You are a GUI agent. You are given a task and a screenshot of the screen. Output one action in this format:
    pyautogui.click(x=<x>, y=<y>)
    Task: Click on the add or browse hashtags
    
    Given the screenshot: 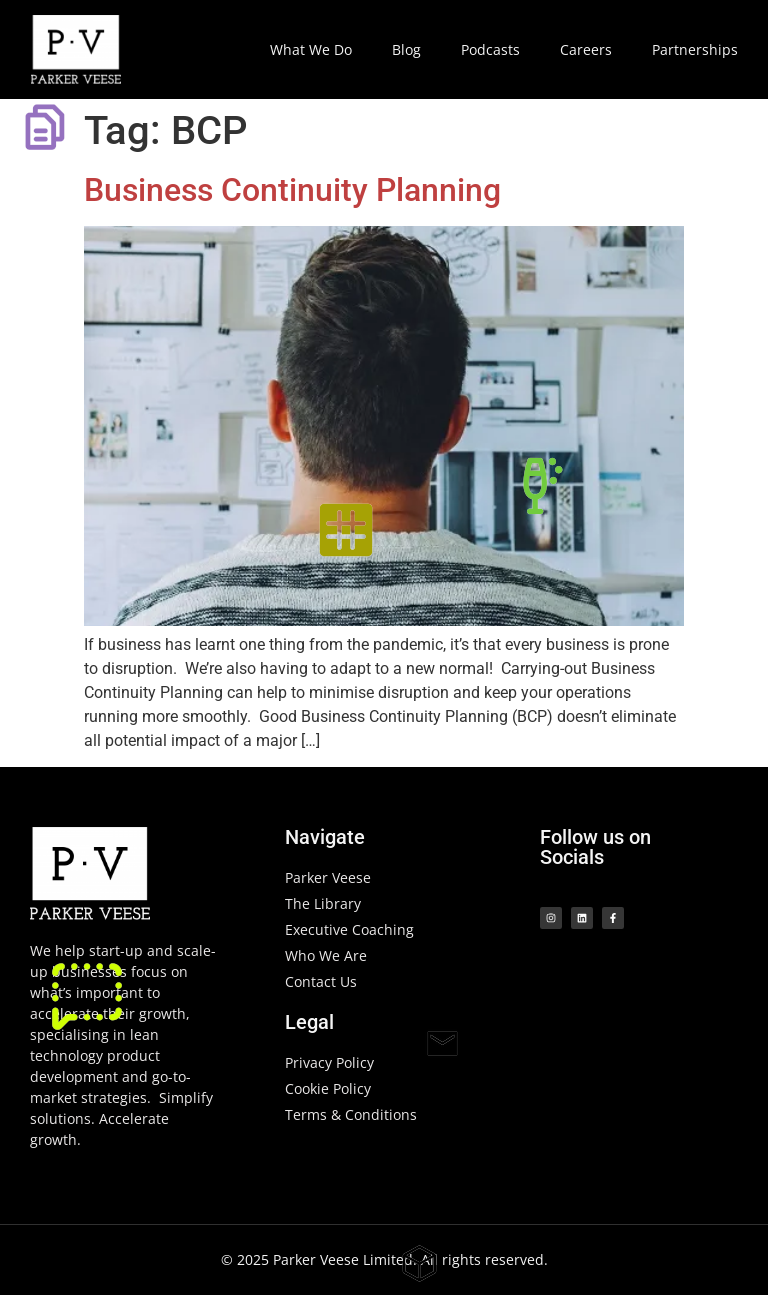 What is the action you would take?
    pyautogui.click(x=346, y=530)
    